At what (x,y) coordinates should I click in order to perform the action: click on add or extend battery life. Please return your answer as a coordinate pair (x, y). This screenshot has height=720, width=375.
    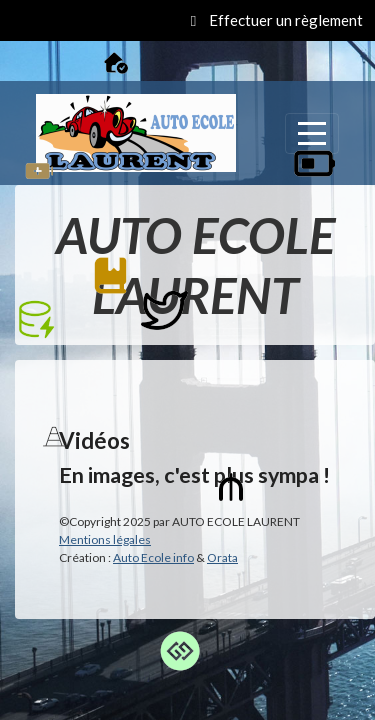
    Looking at the image, I should click on (39, 171).